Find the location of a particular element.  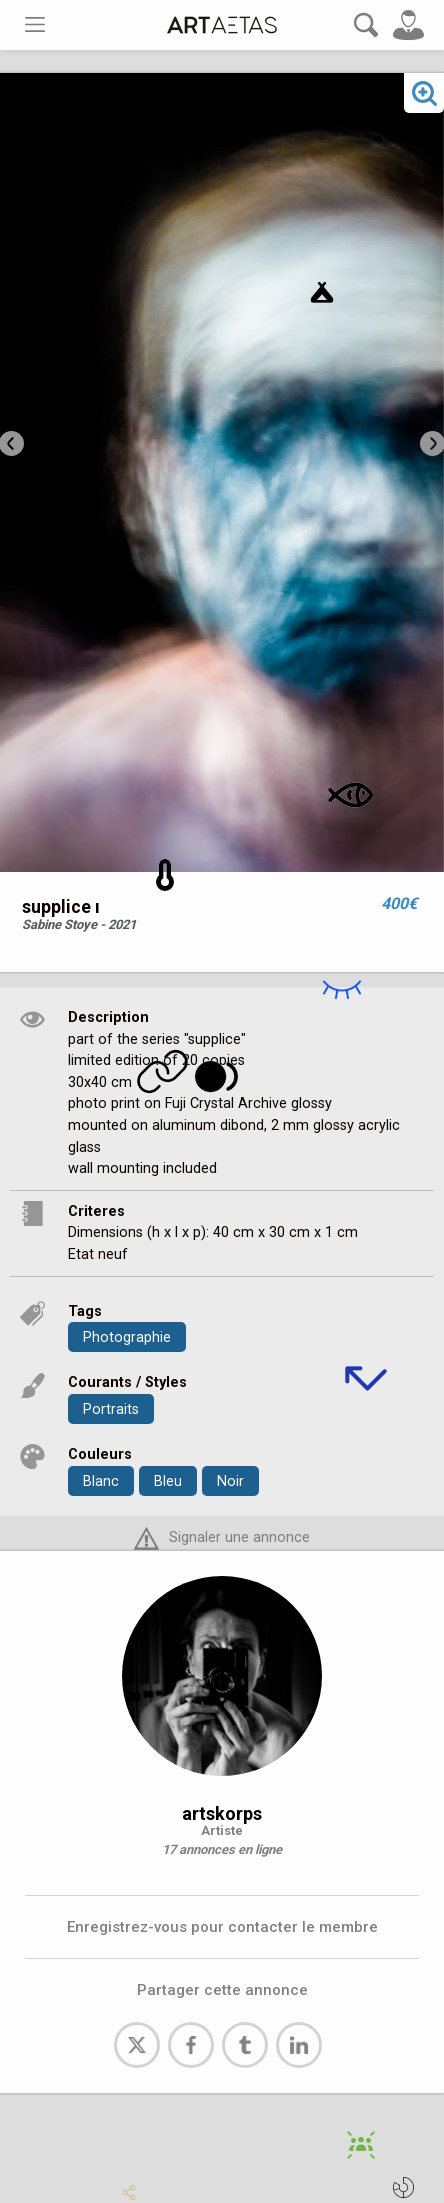

indicates high temperature reading is located at coordinates (165, 875).